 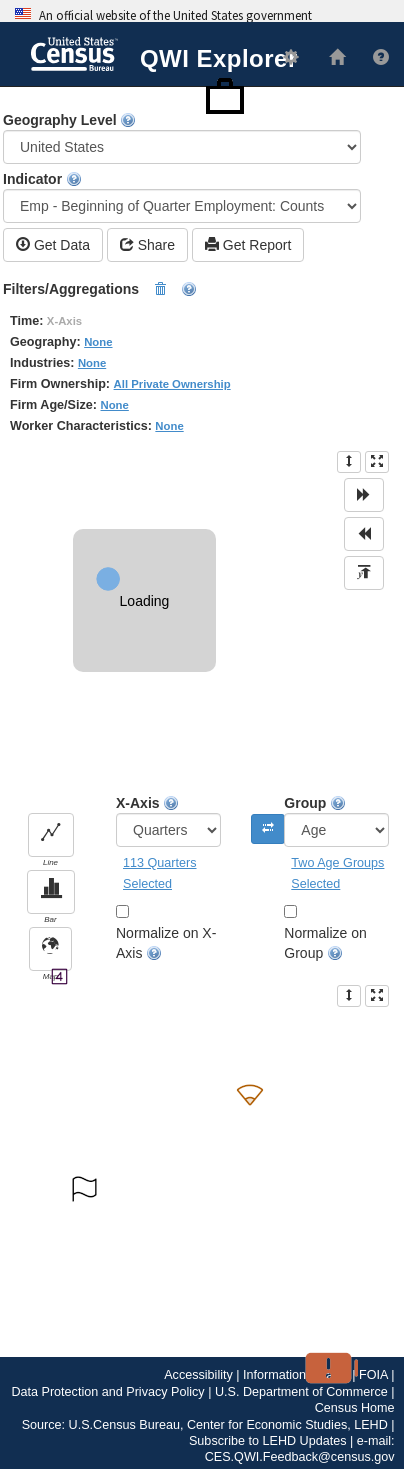 What do you see at coordinates (83, 1188) in the screenshot?
I see `flag or report content` at bounding box center [83, 1188].